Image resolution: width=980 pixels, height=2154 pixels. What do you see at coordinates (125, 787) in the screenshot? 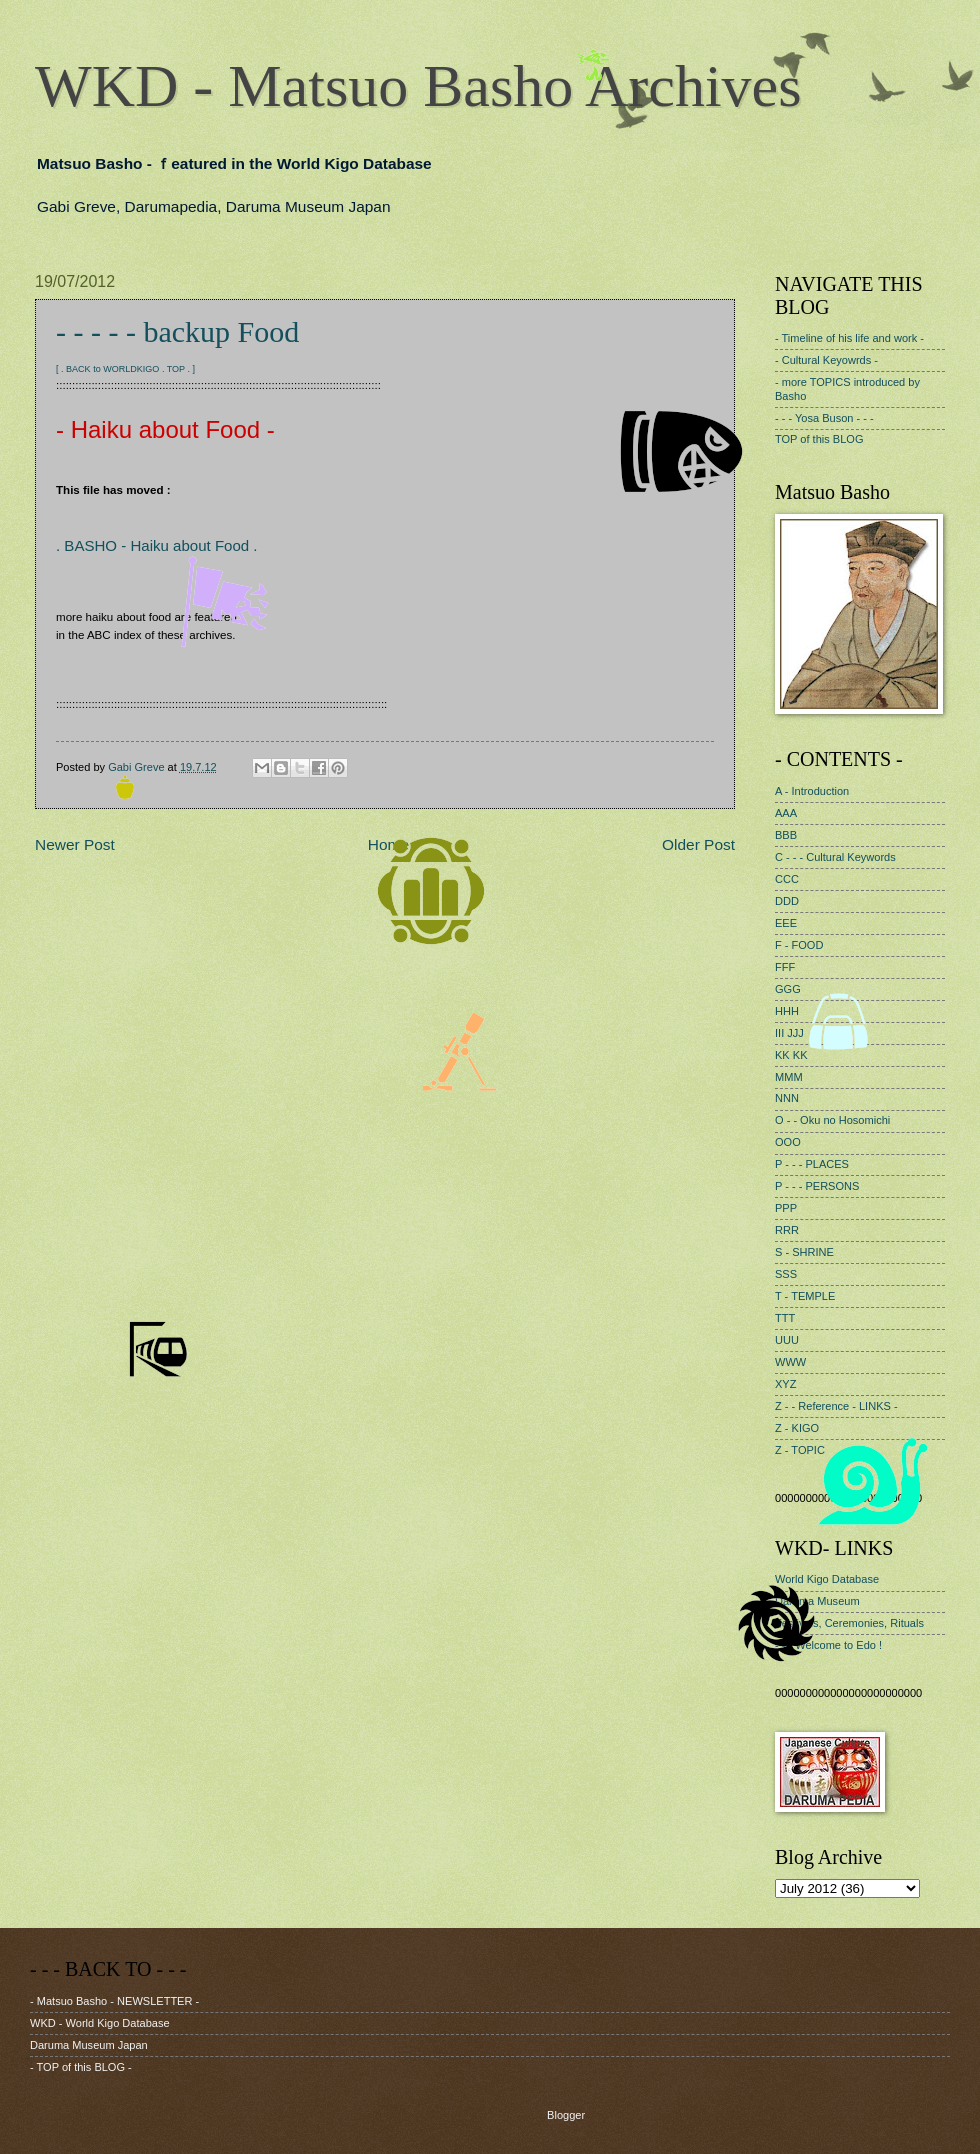
I see `store or access inventory items` at bounding box center [125, 787].